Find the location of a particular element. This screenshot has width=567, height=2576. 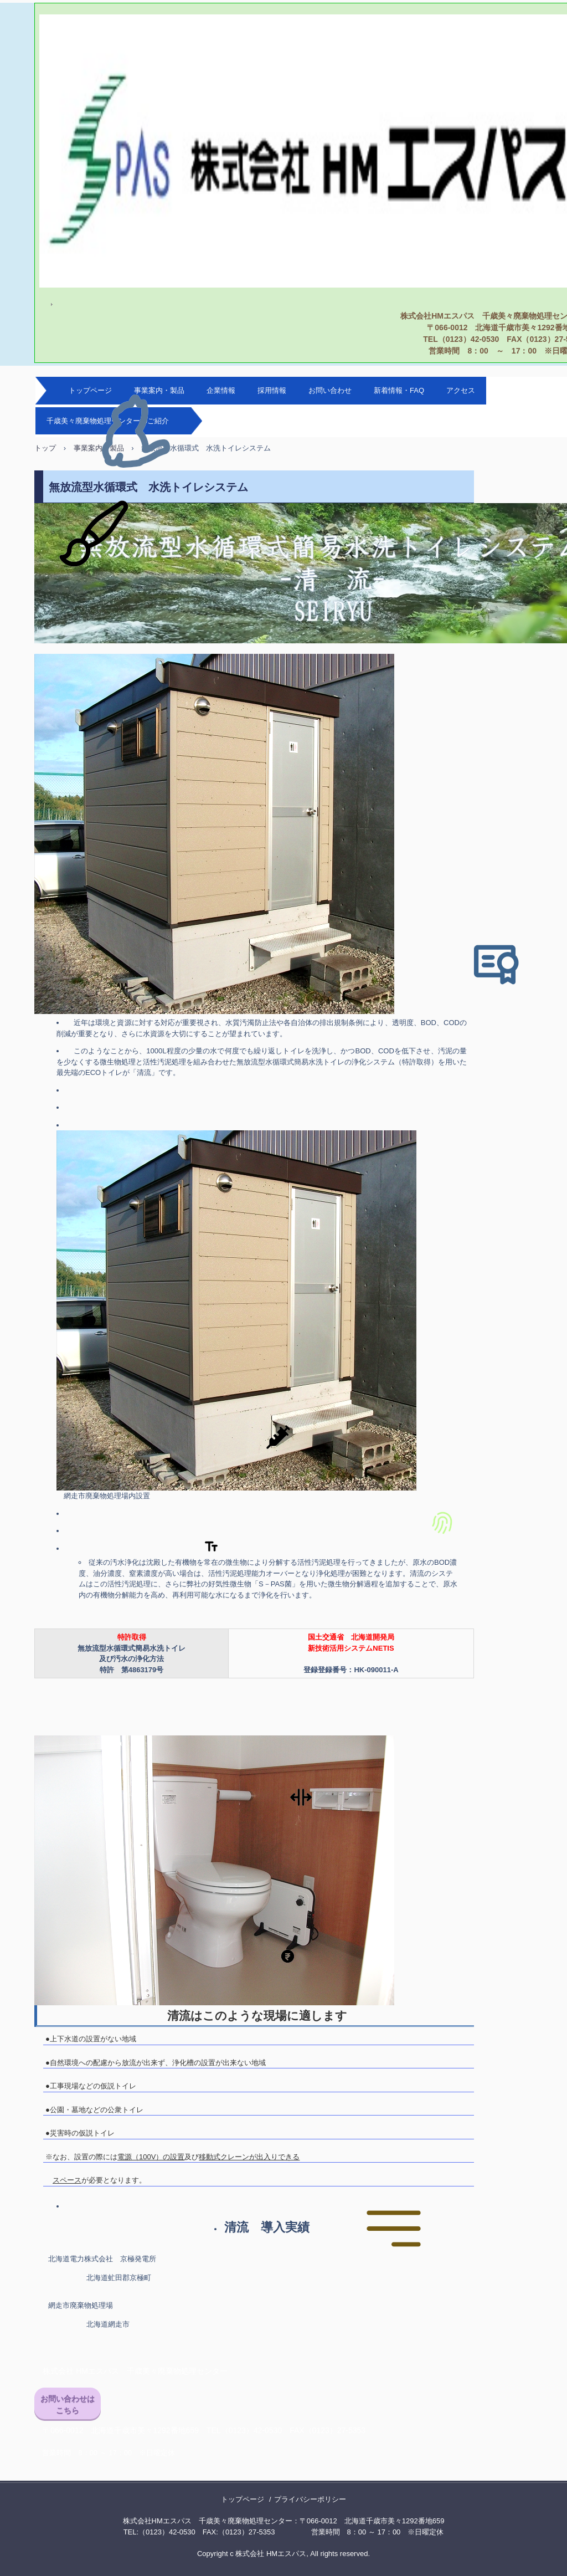

access drawing or painting tools is located at coordinates (95, 534).